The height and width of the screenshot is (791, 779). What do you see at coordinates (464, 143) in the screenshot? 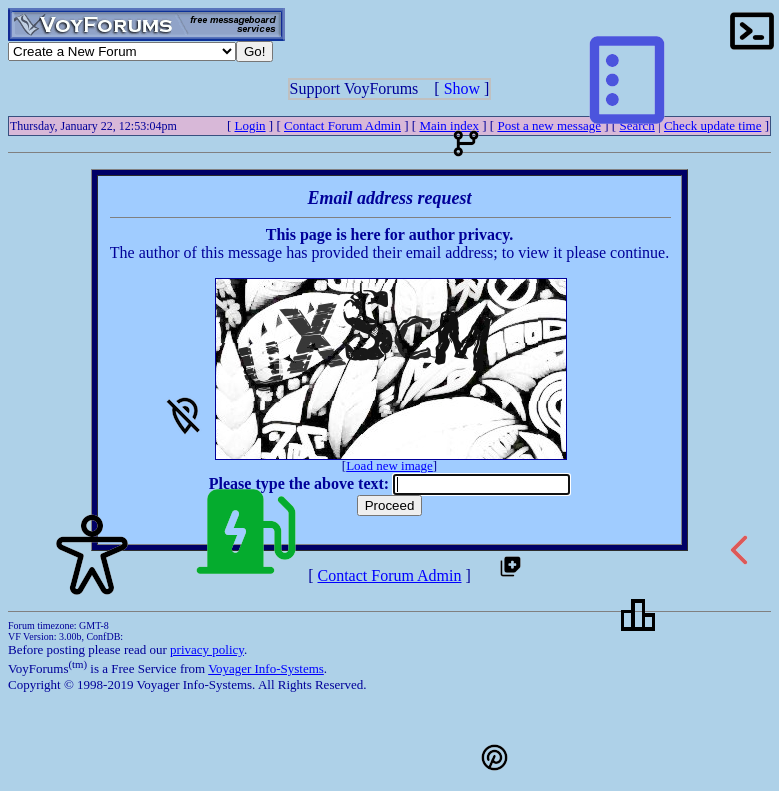
I see `view repository branches` at bounding box center [464, 143].